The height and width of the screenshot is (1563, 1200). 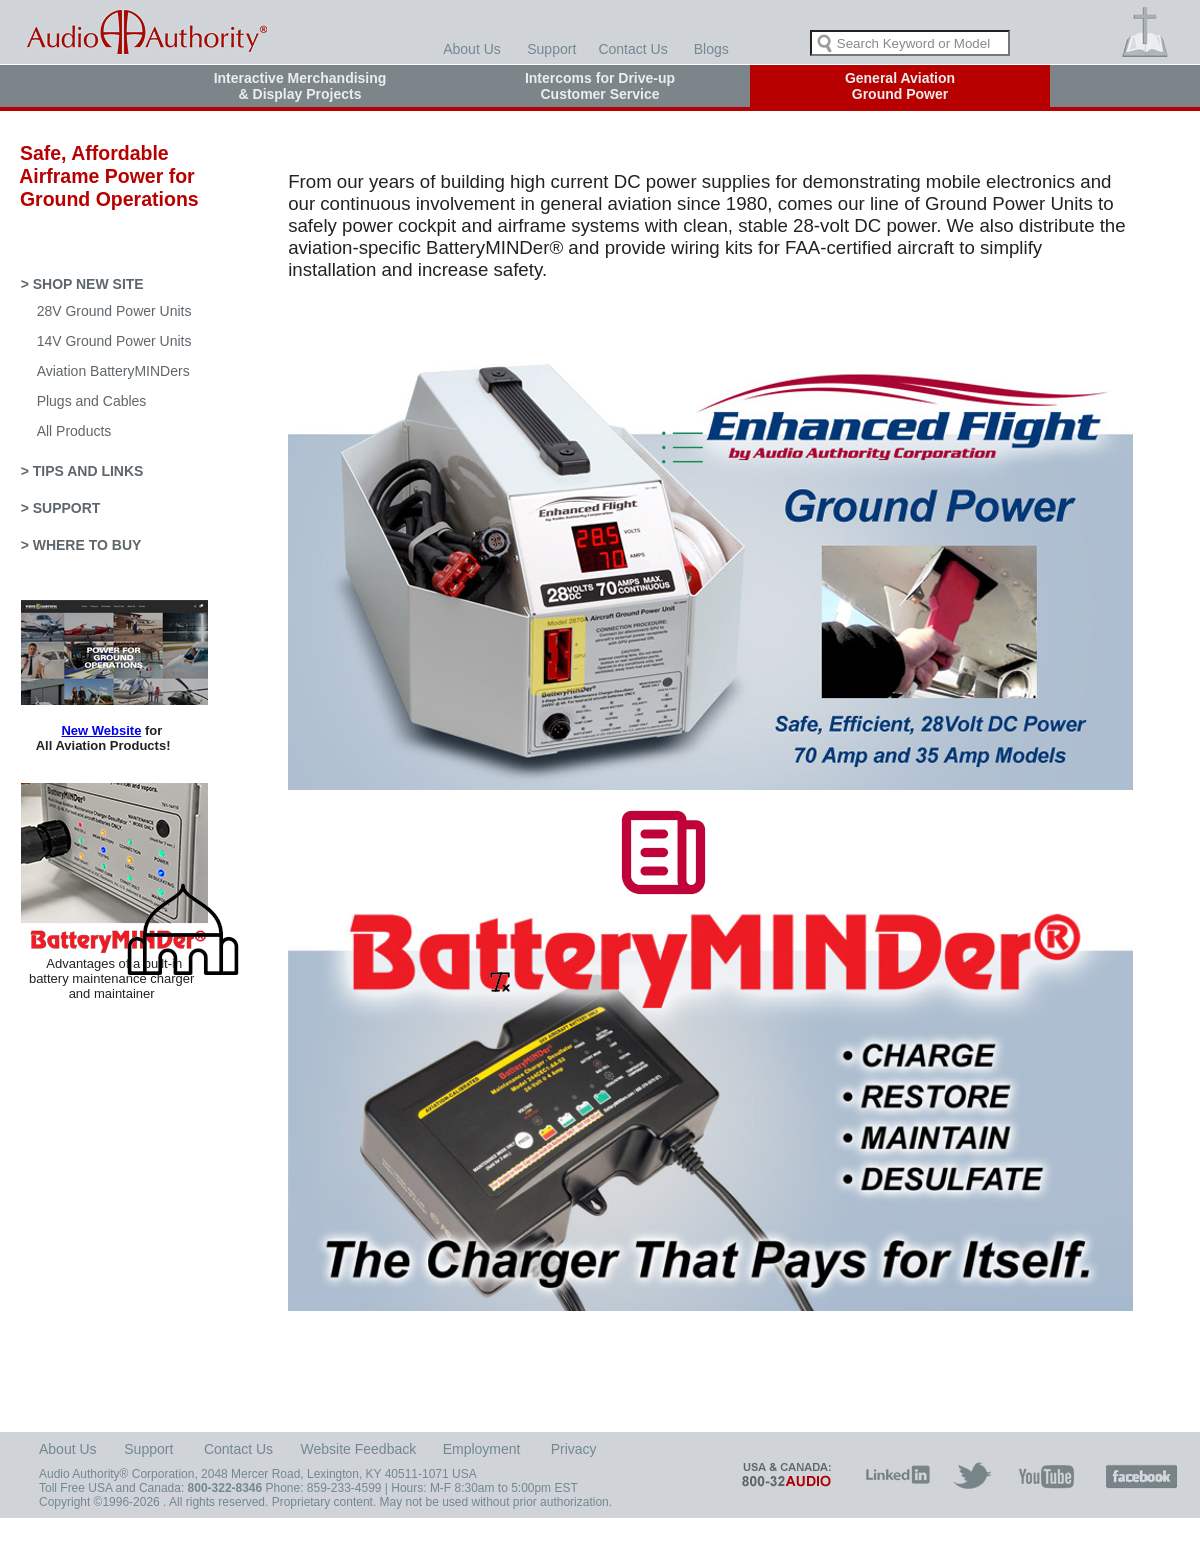 I want to click on view items in list format, so click(x=682, y=447).